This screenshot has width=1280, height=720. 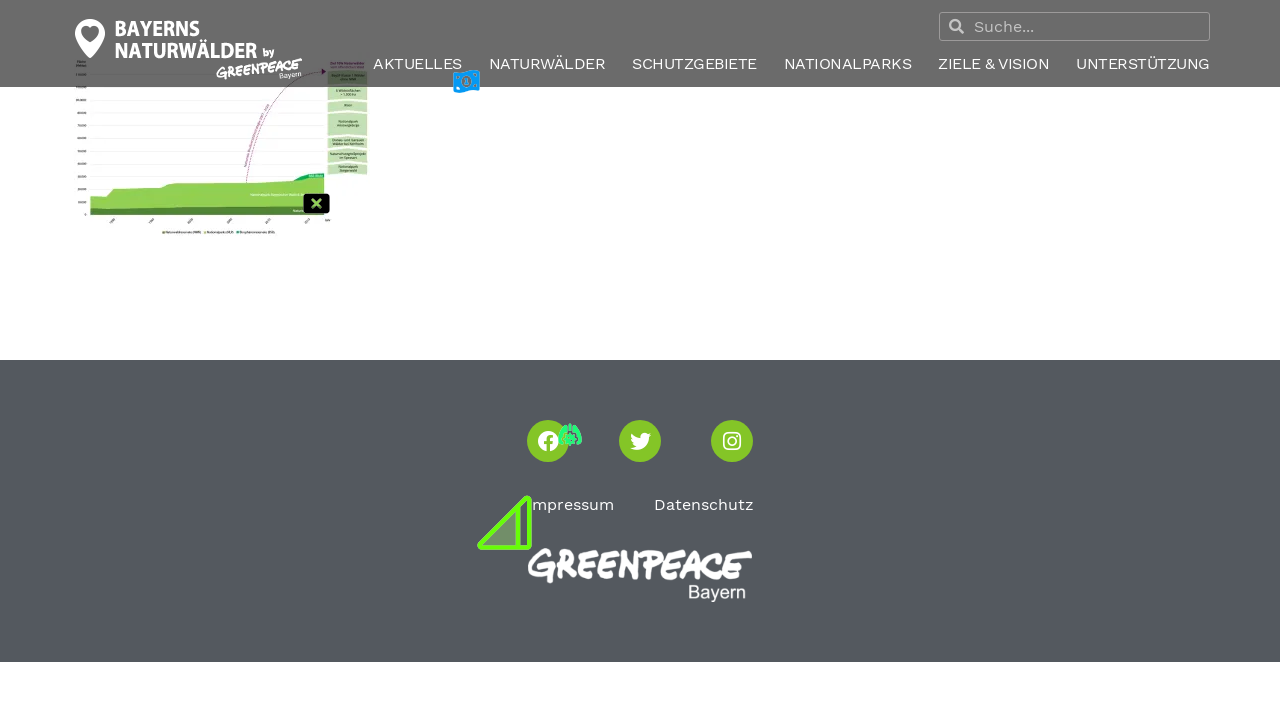 What do you see at coordinates (466, 81) in the screenshot?
I see `view payment or billing information` at bounding box center [466, 81].